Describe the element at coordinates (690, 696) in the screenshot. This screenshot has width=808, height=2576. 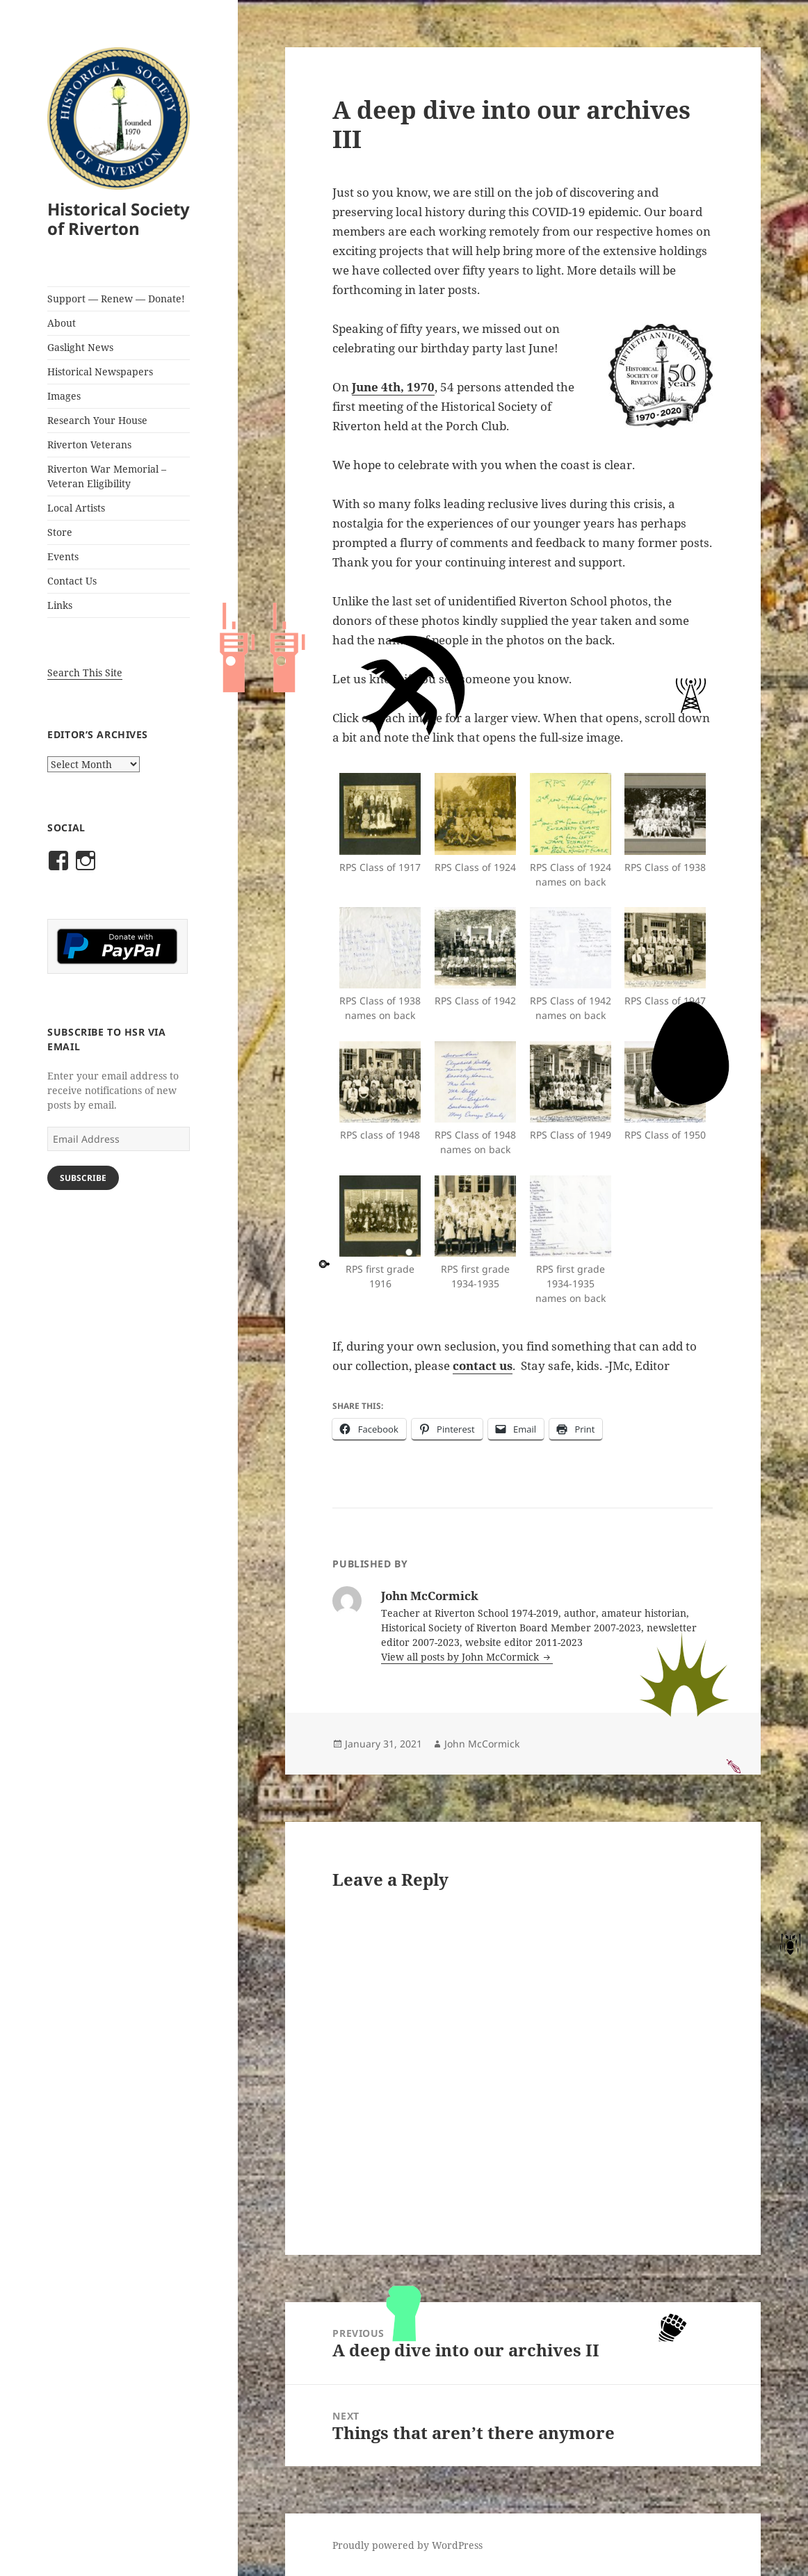
I see `broadcast or transmit a signal` at that location.